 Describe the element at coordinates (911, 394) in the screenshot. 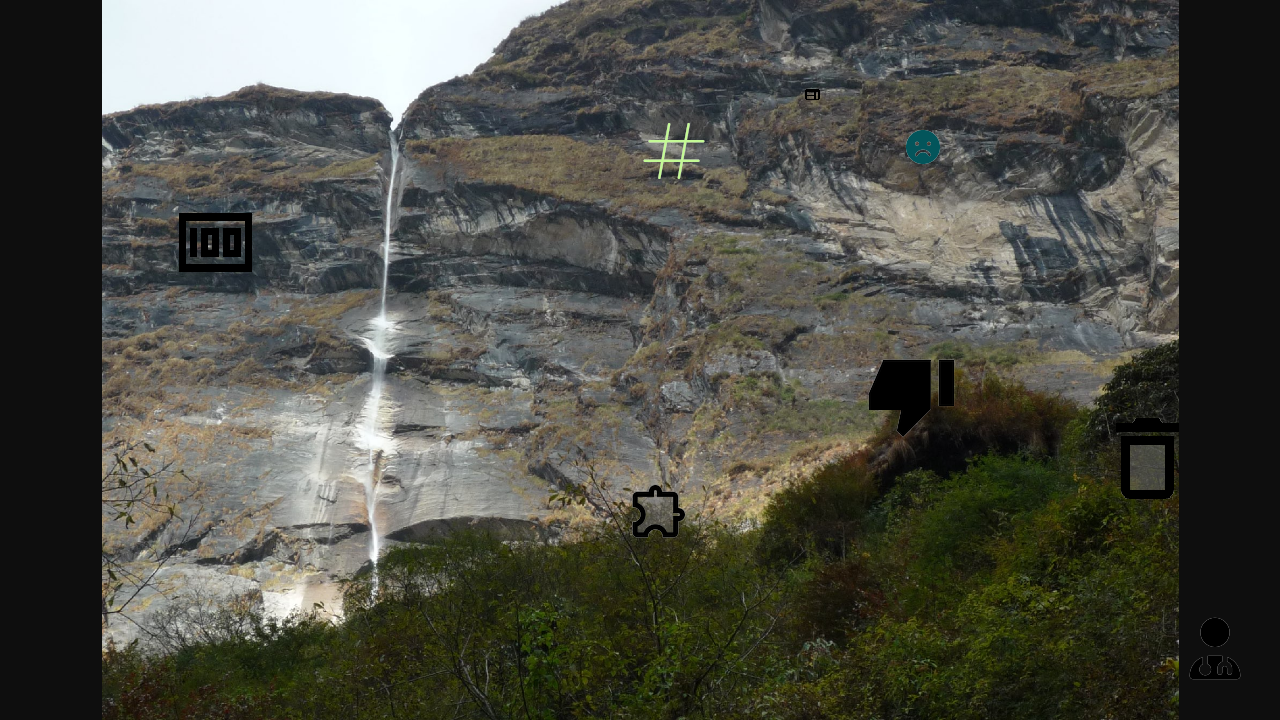

I see `dislike or downvote content` at that location.